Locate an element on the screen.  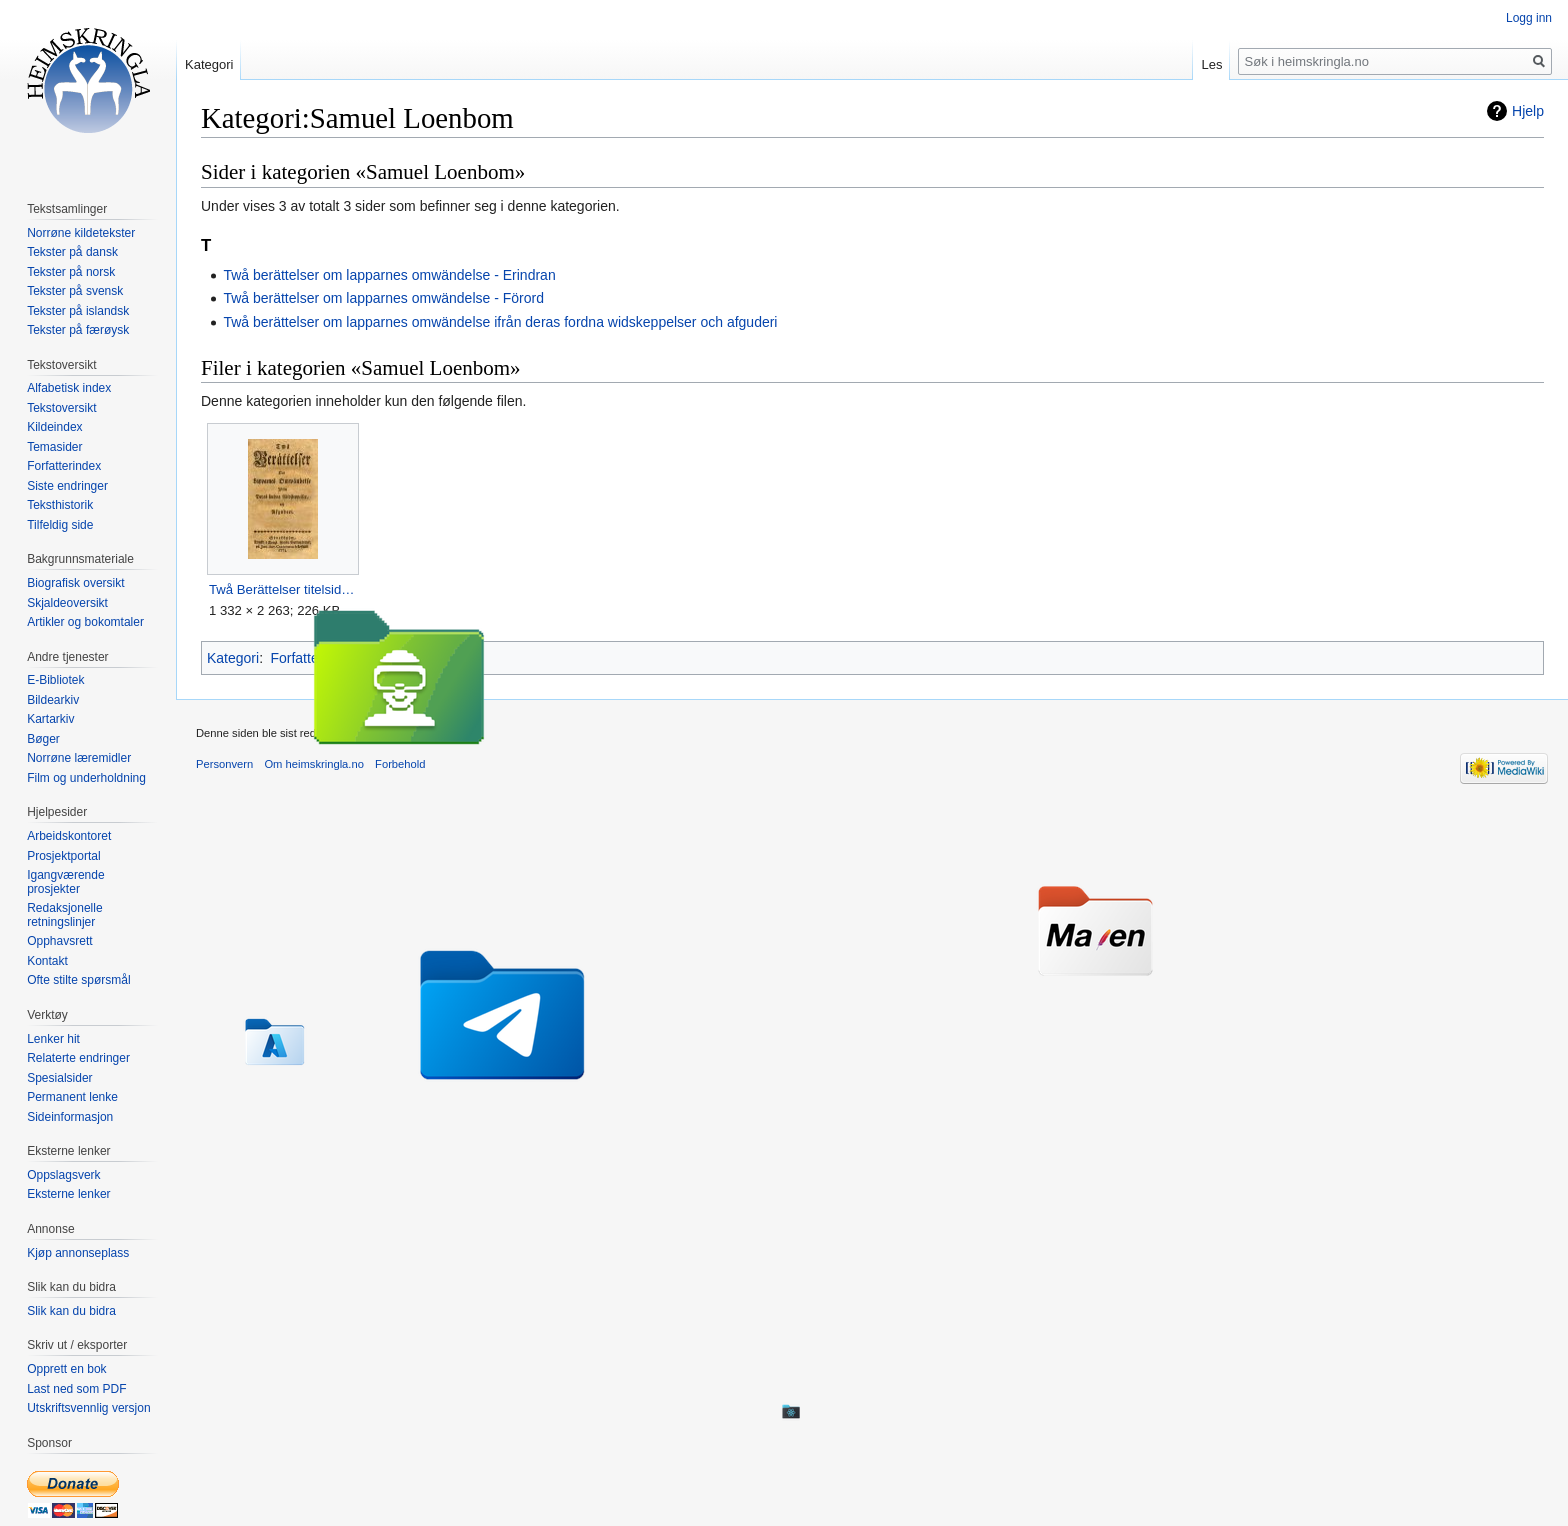
open microsoft azure project folder is located at coordinates (274, 1043).